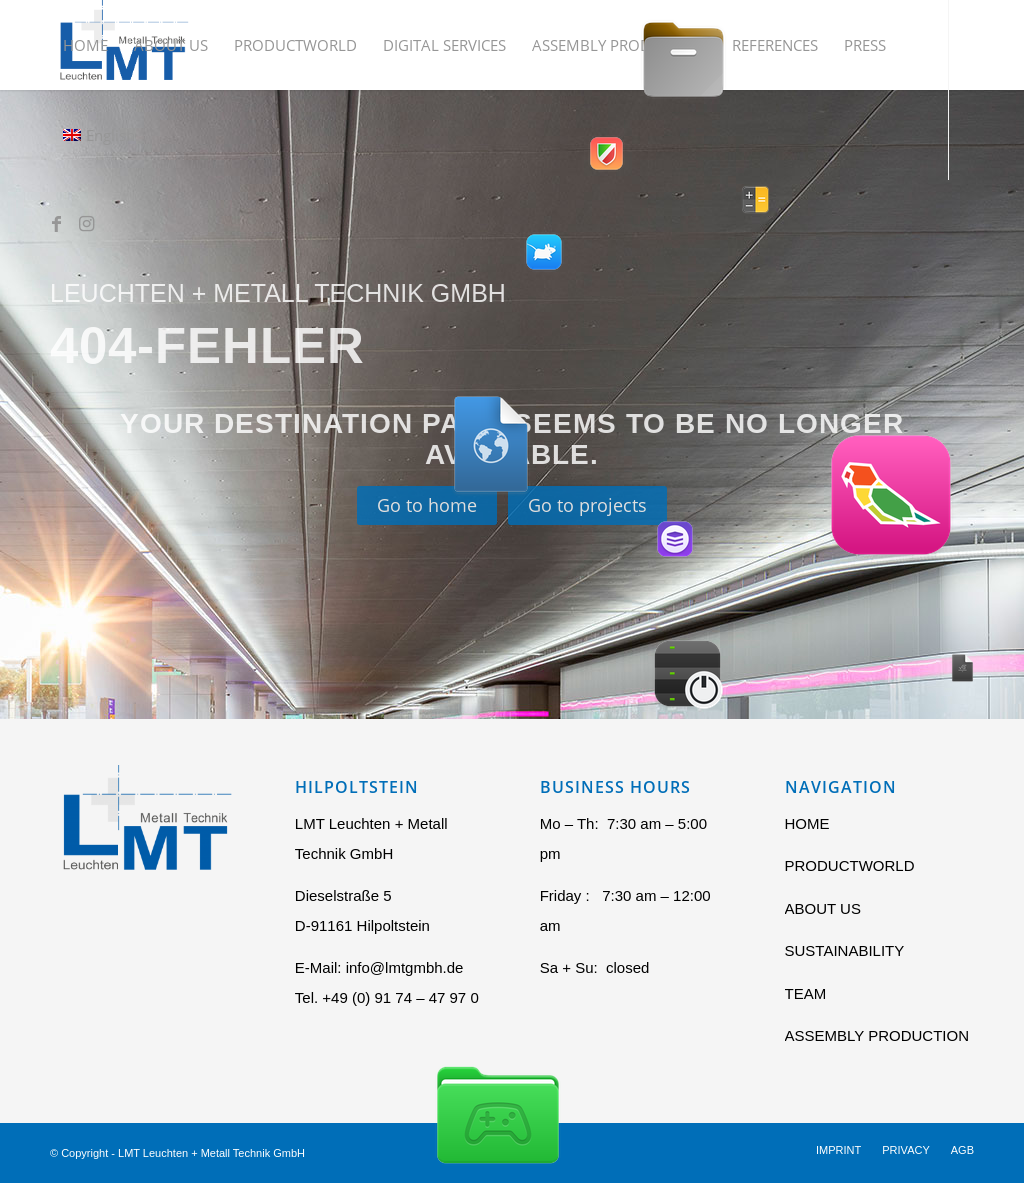  I want to click on open firewall configuration settings, so click(606, 153).